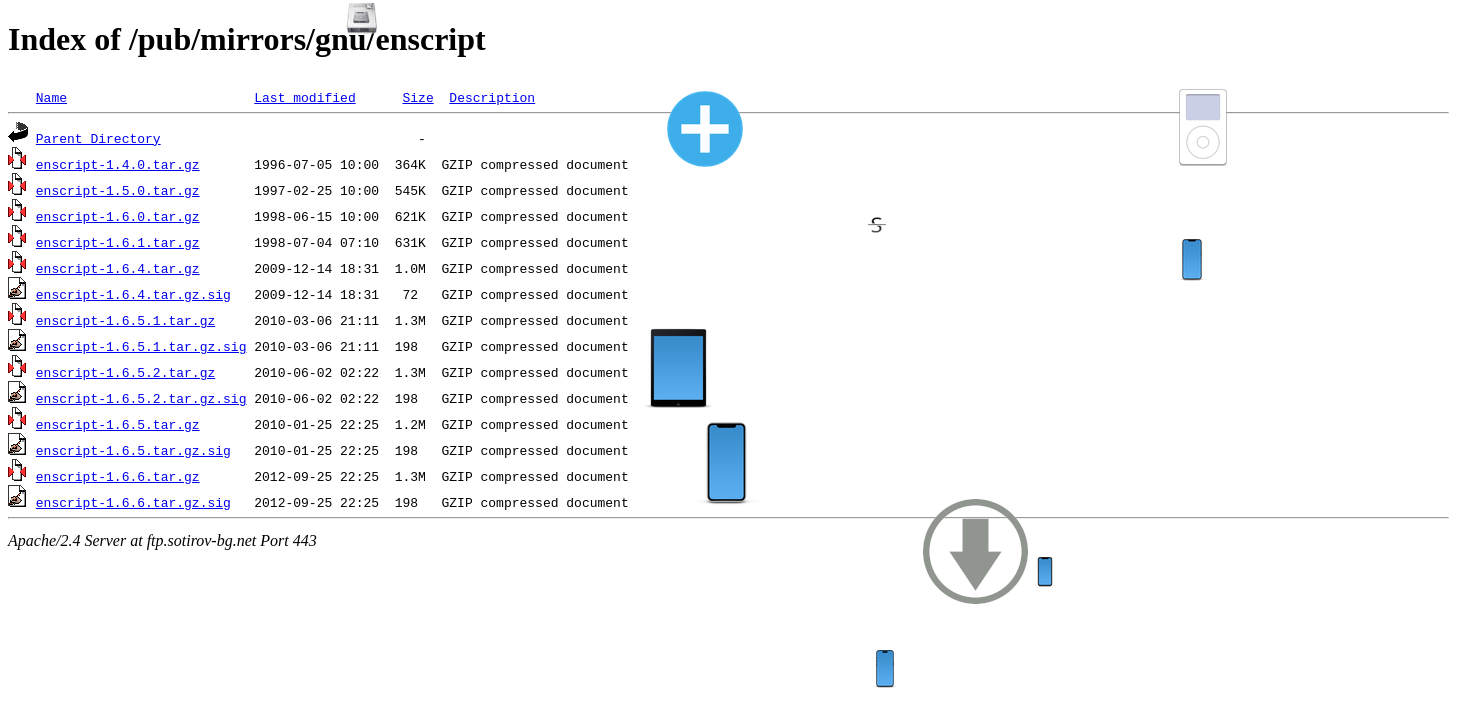 The image size is (1457, 720). What do you see at coordinates (678, 367) in the screenshot?
I see `iPad Air device in connected devices list` at bounding box center [678, 367].